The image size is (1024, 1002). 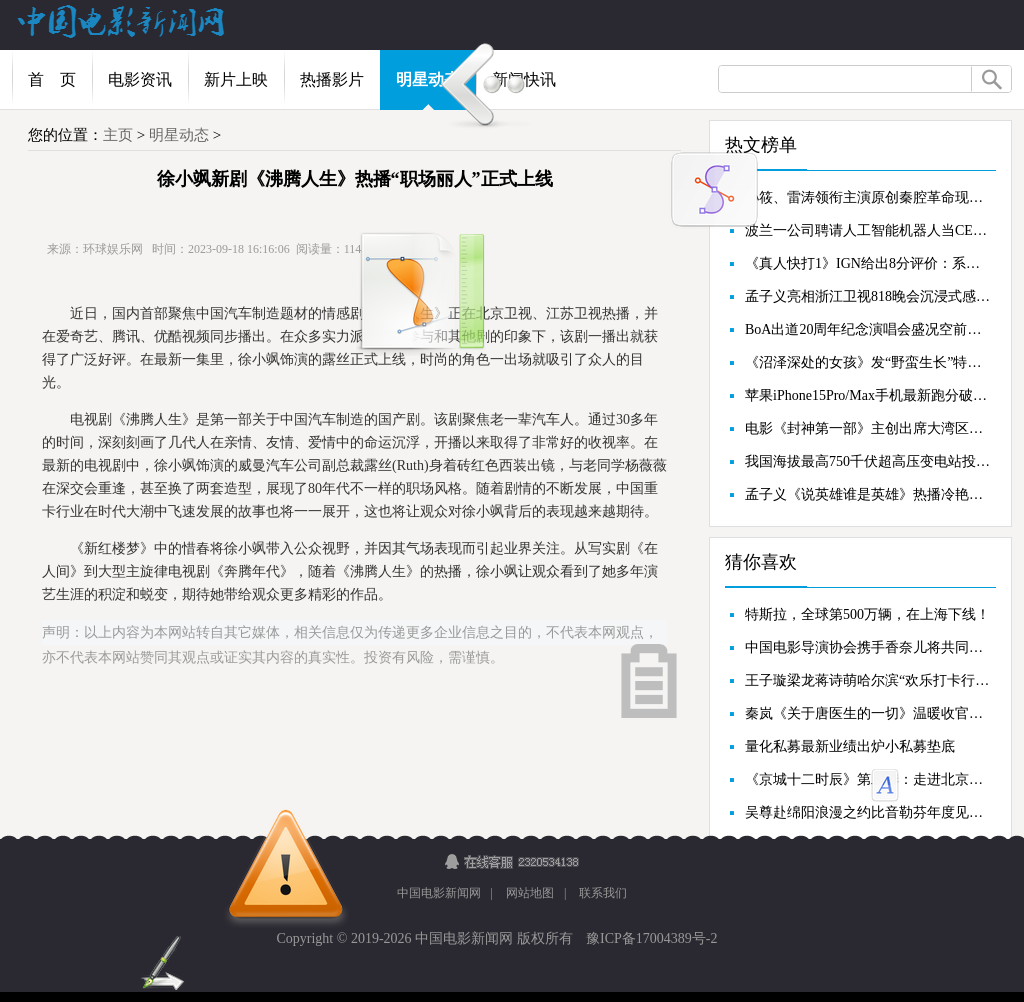 What do you see at coordinates (483, 84) in the screenshot?
I see `go back to the previous screen` at bounding box center [483, 84].